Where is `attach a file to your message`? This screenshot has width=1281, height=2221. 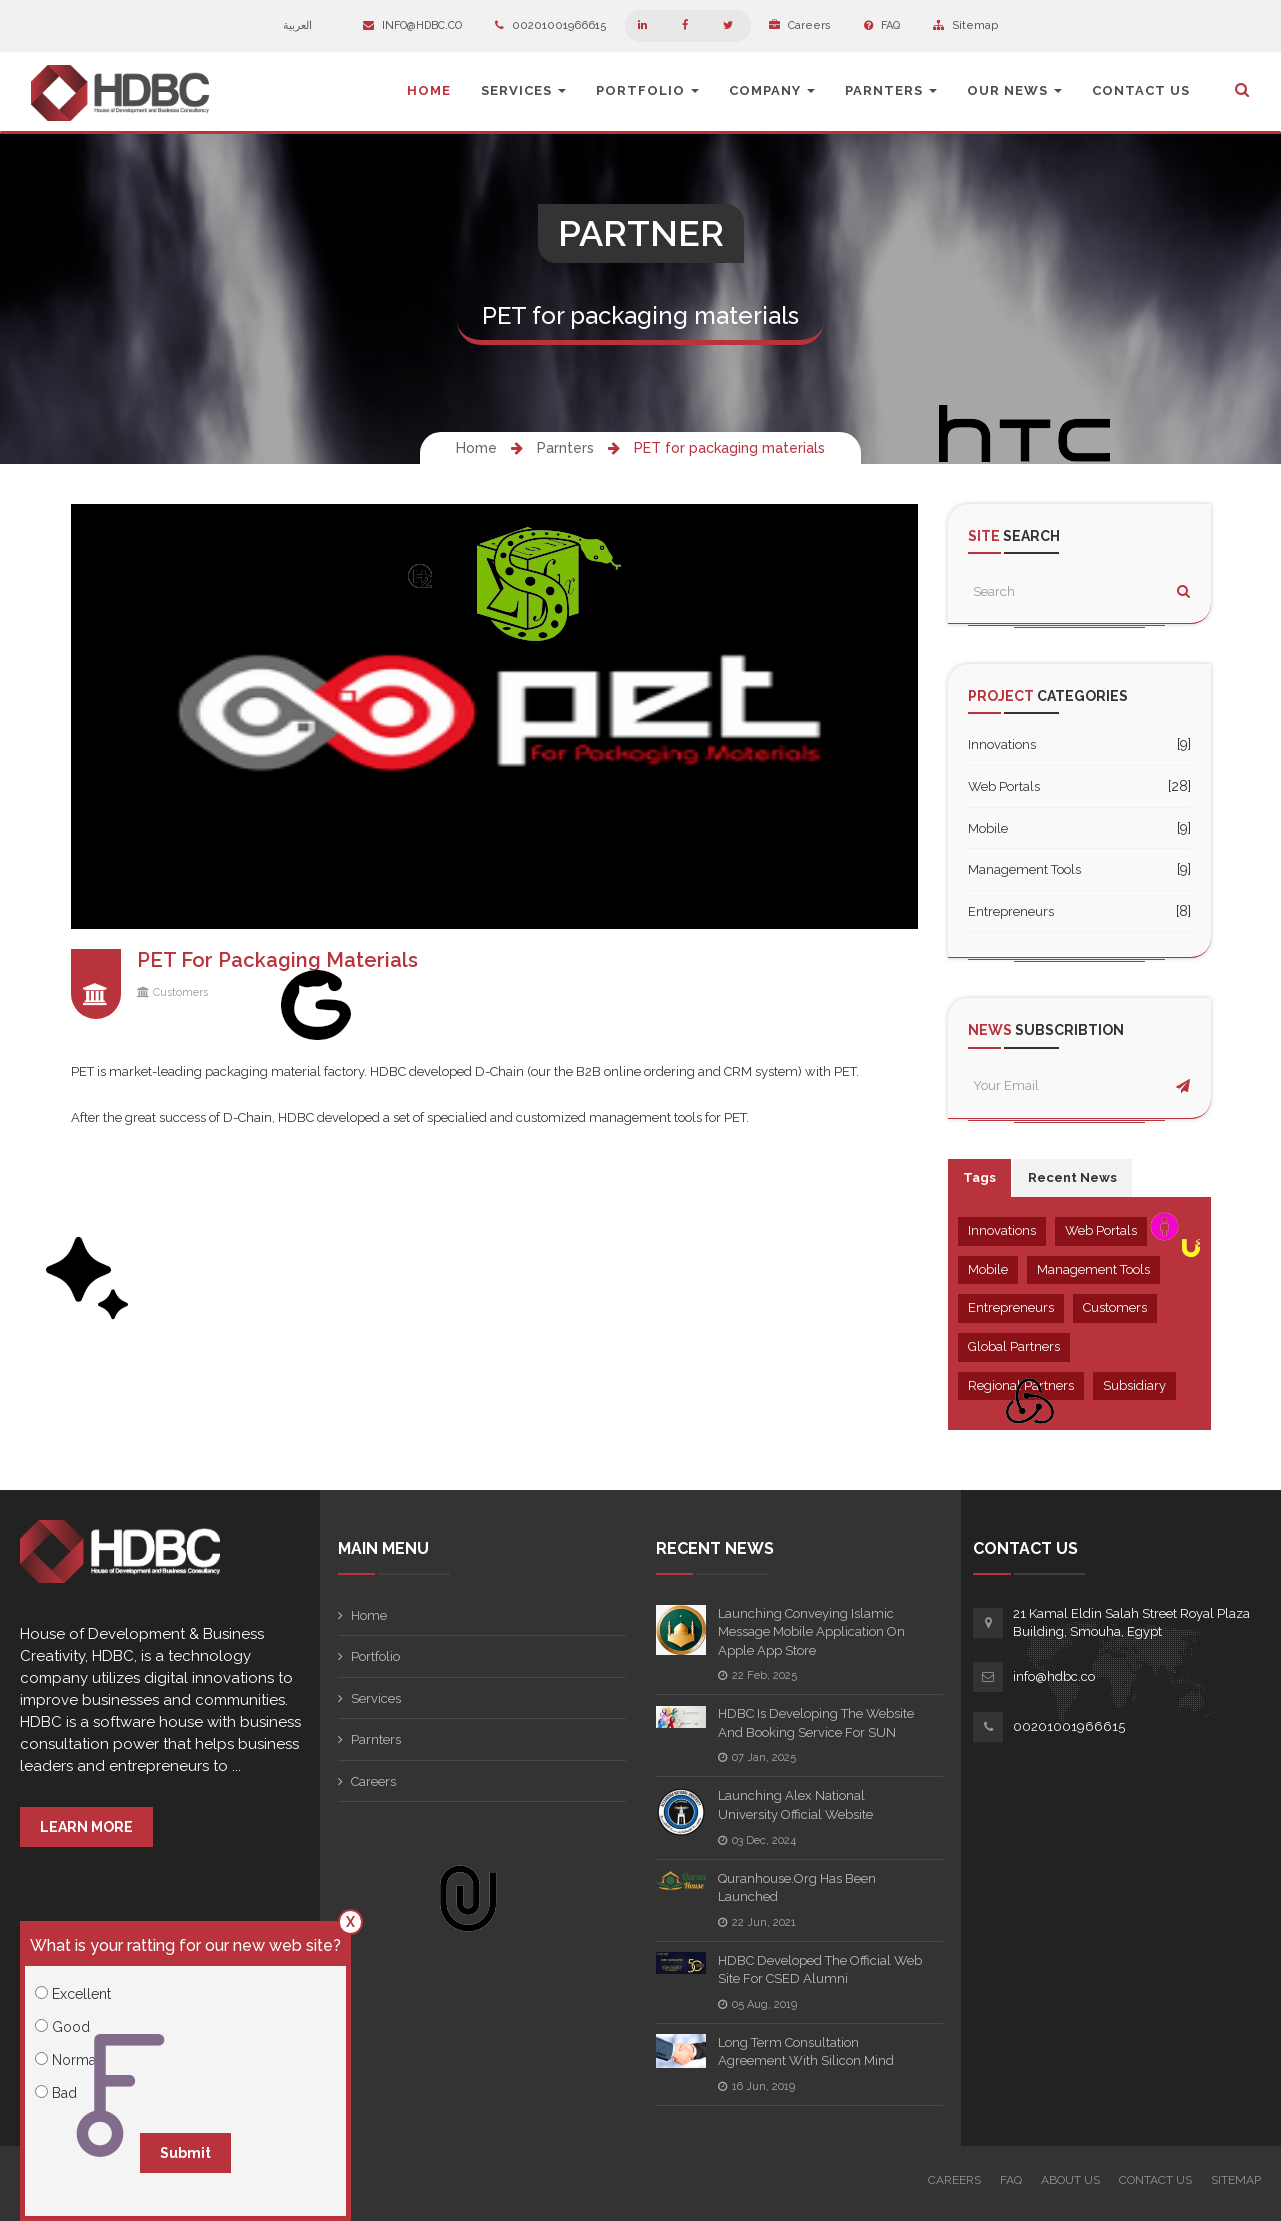
attach a file to your message is located at coordinates (466, 1898).